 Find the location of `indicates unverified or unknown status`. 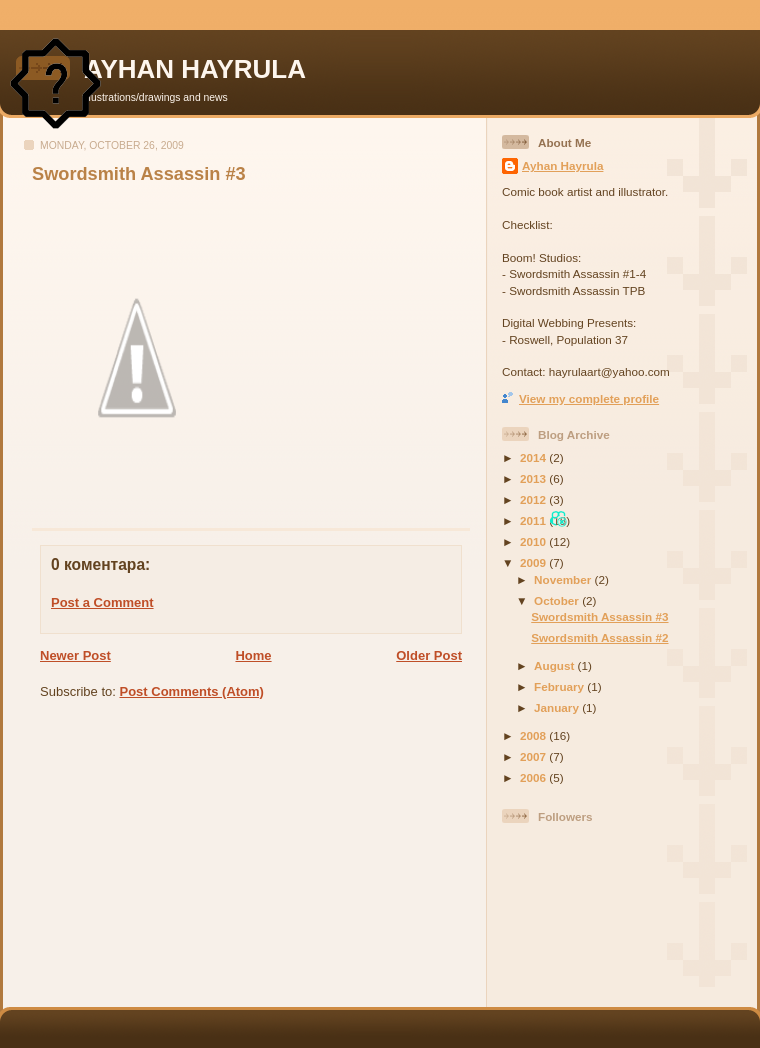

indicates unverified or unknown status is located at coordinates (55, 83).